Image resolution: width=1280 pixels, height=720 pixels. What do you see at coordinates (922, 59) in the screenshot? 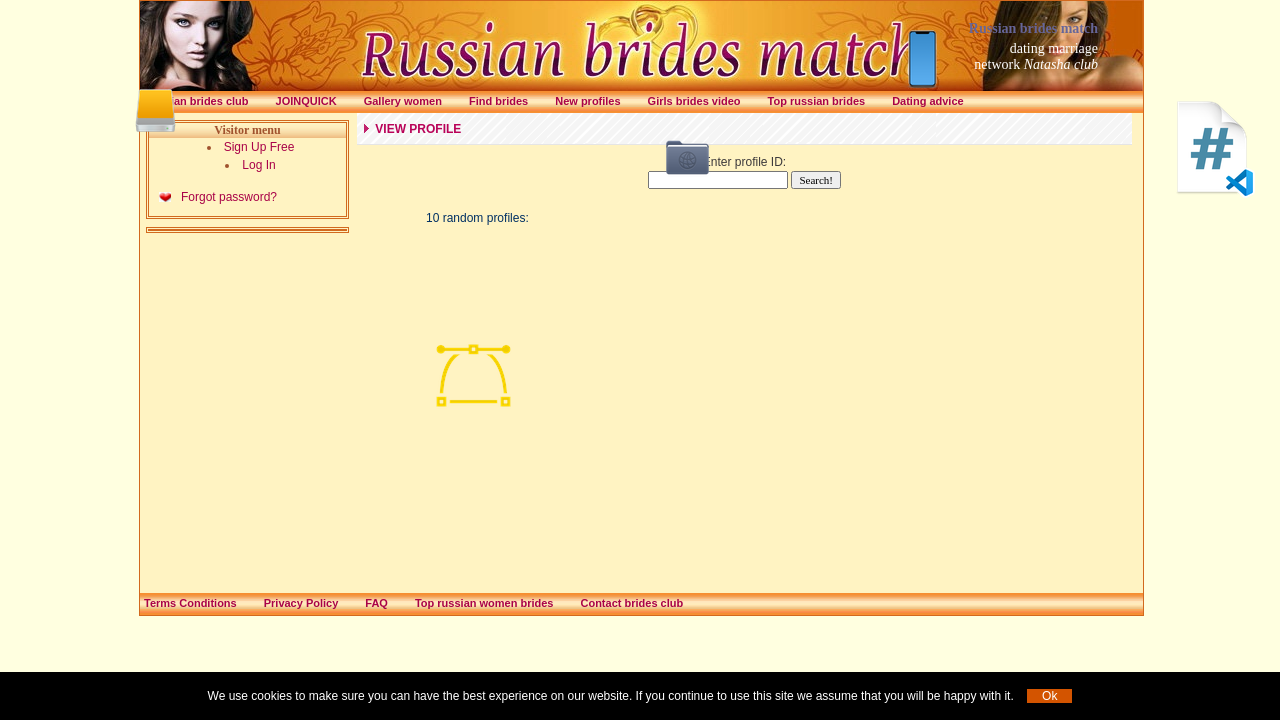
I see `indicates a connected iPhone device` at bounding box center [922, 59].